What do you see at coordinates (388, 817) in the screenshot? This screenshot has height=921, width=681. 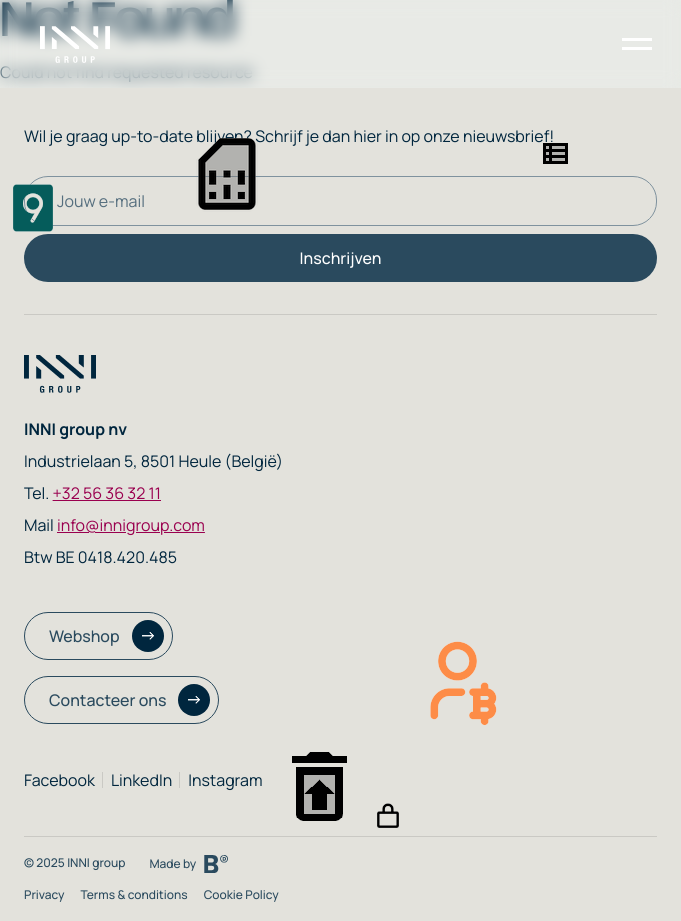 I see `lock or secure this item` at bounding box center [388, 817].